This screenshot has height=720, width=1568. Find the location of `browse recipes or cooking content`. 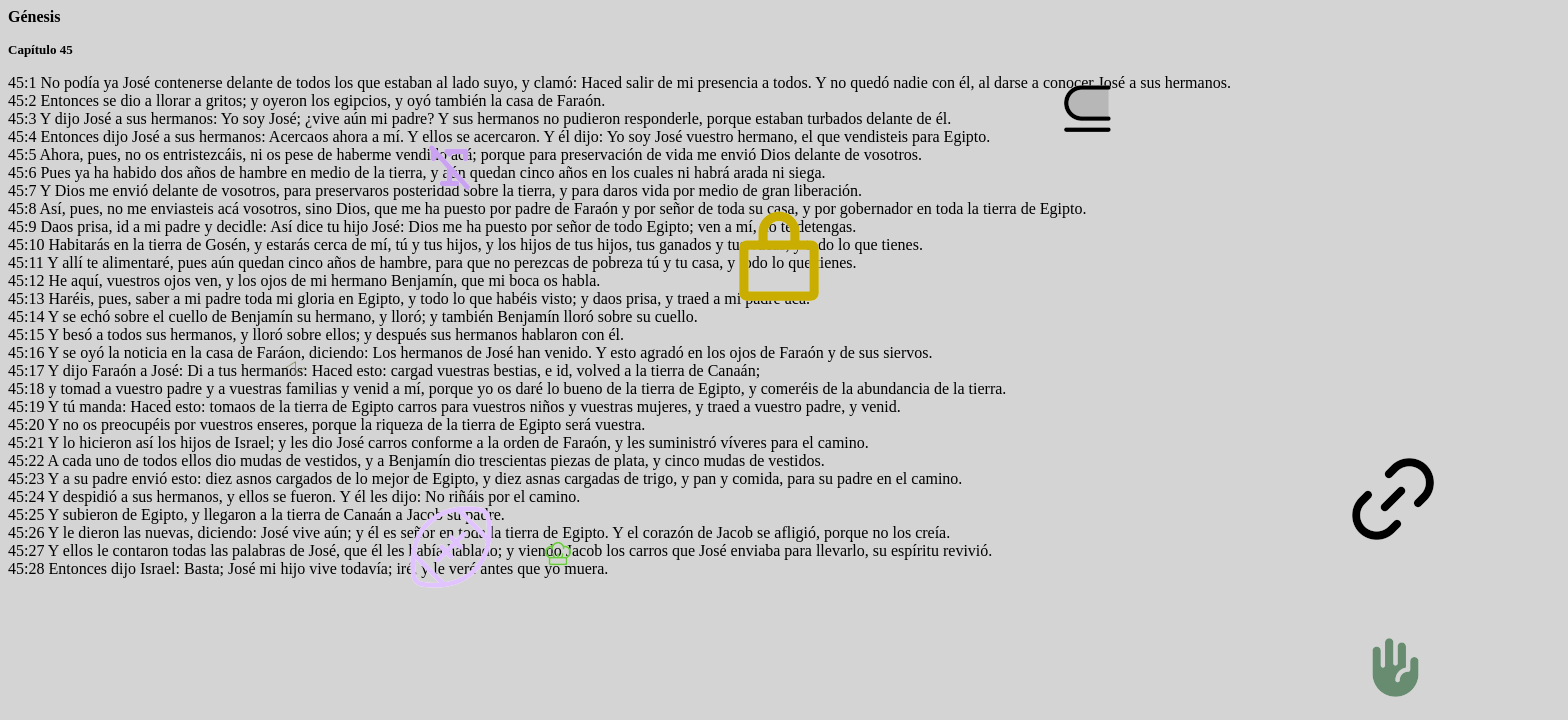

browse recipes or cooking content is located at coordinates (558, 554).